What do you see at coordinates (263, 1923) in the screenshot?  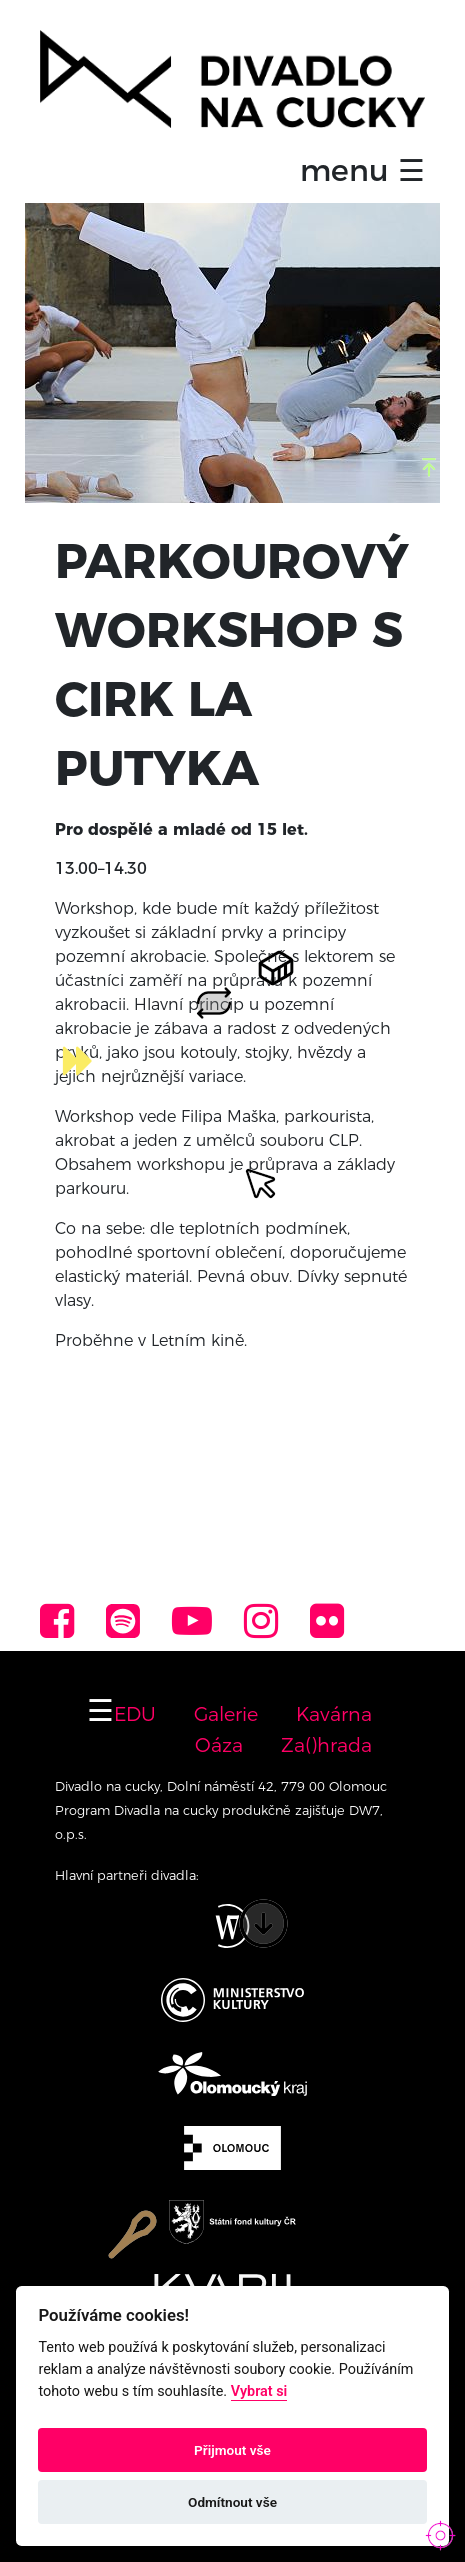 I see `download file or content` at bounding box center [263, 1923].